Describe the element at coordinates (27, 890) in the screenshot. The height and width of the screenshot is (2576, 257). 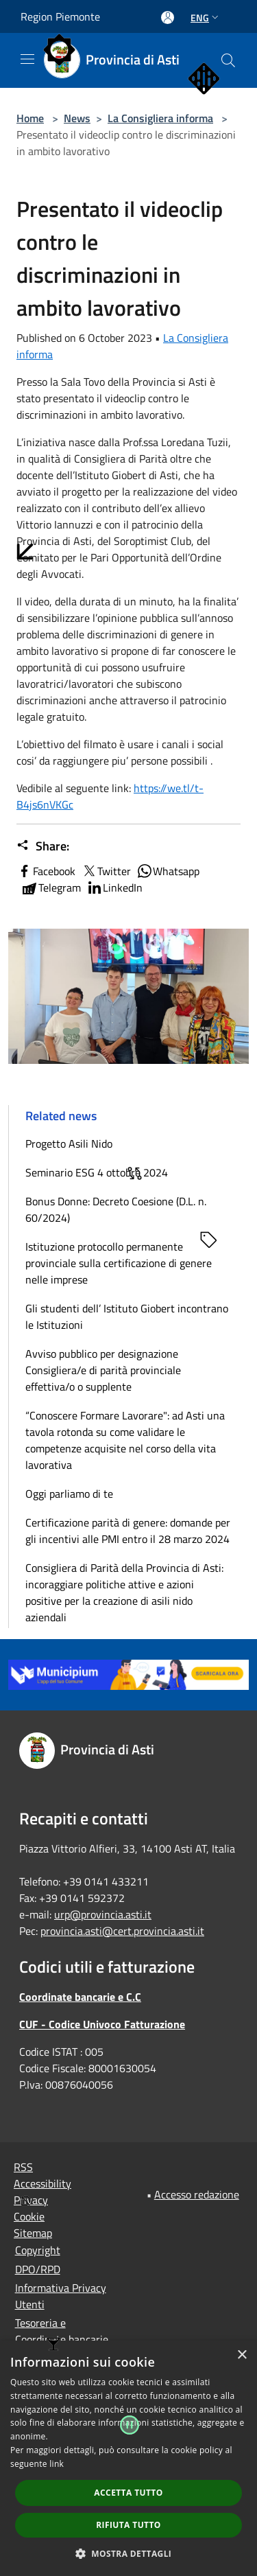
I see `switch to column view layout` at that location.